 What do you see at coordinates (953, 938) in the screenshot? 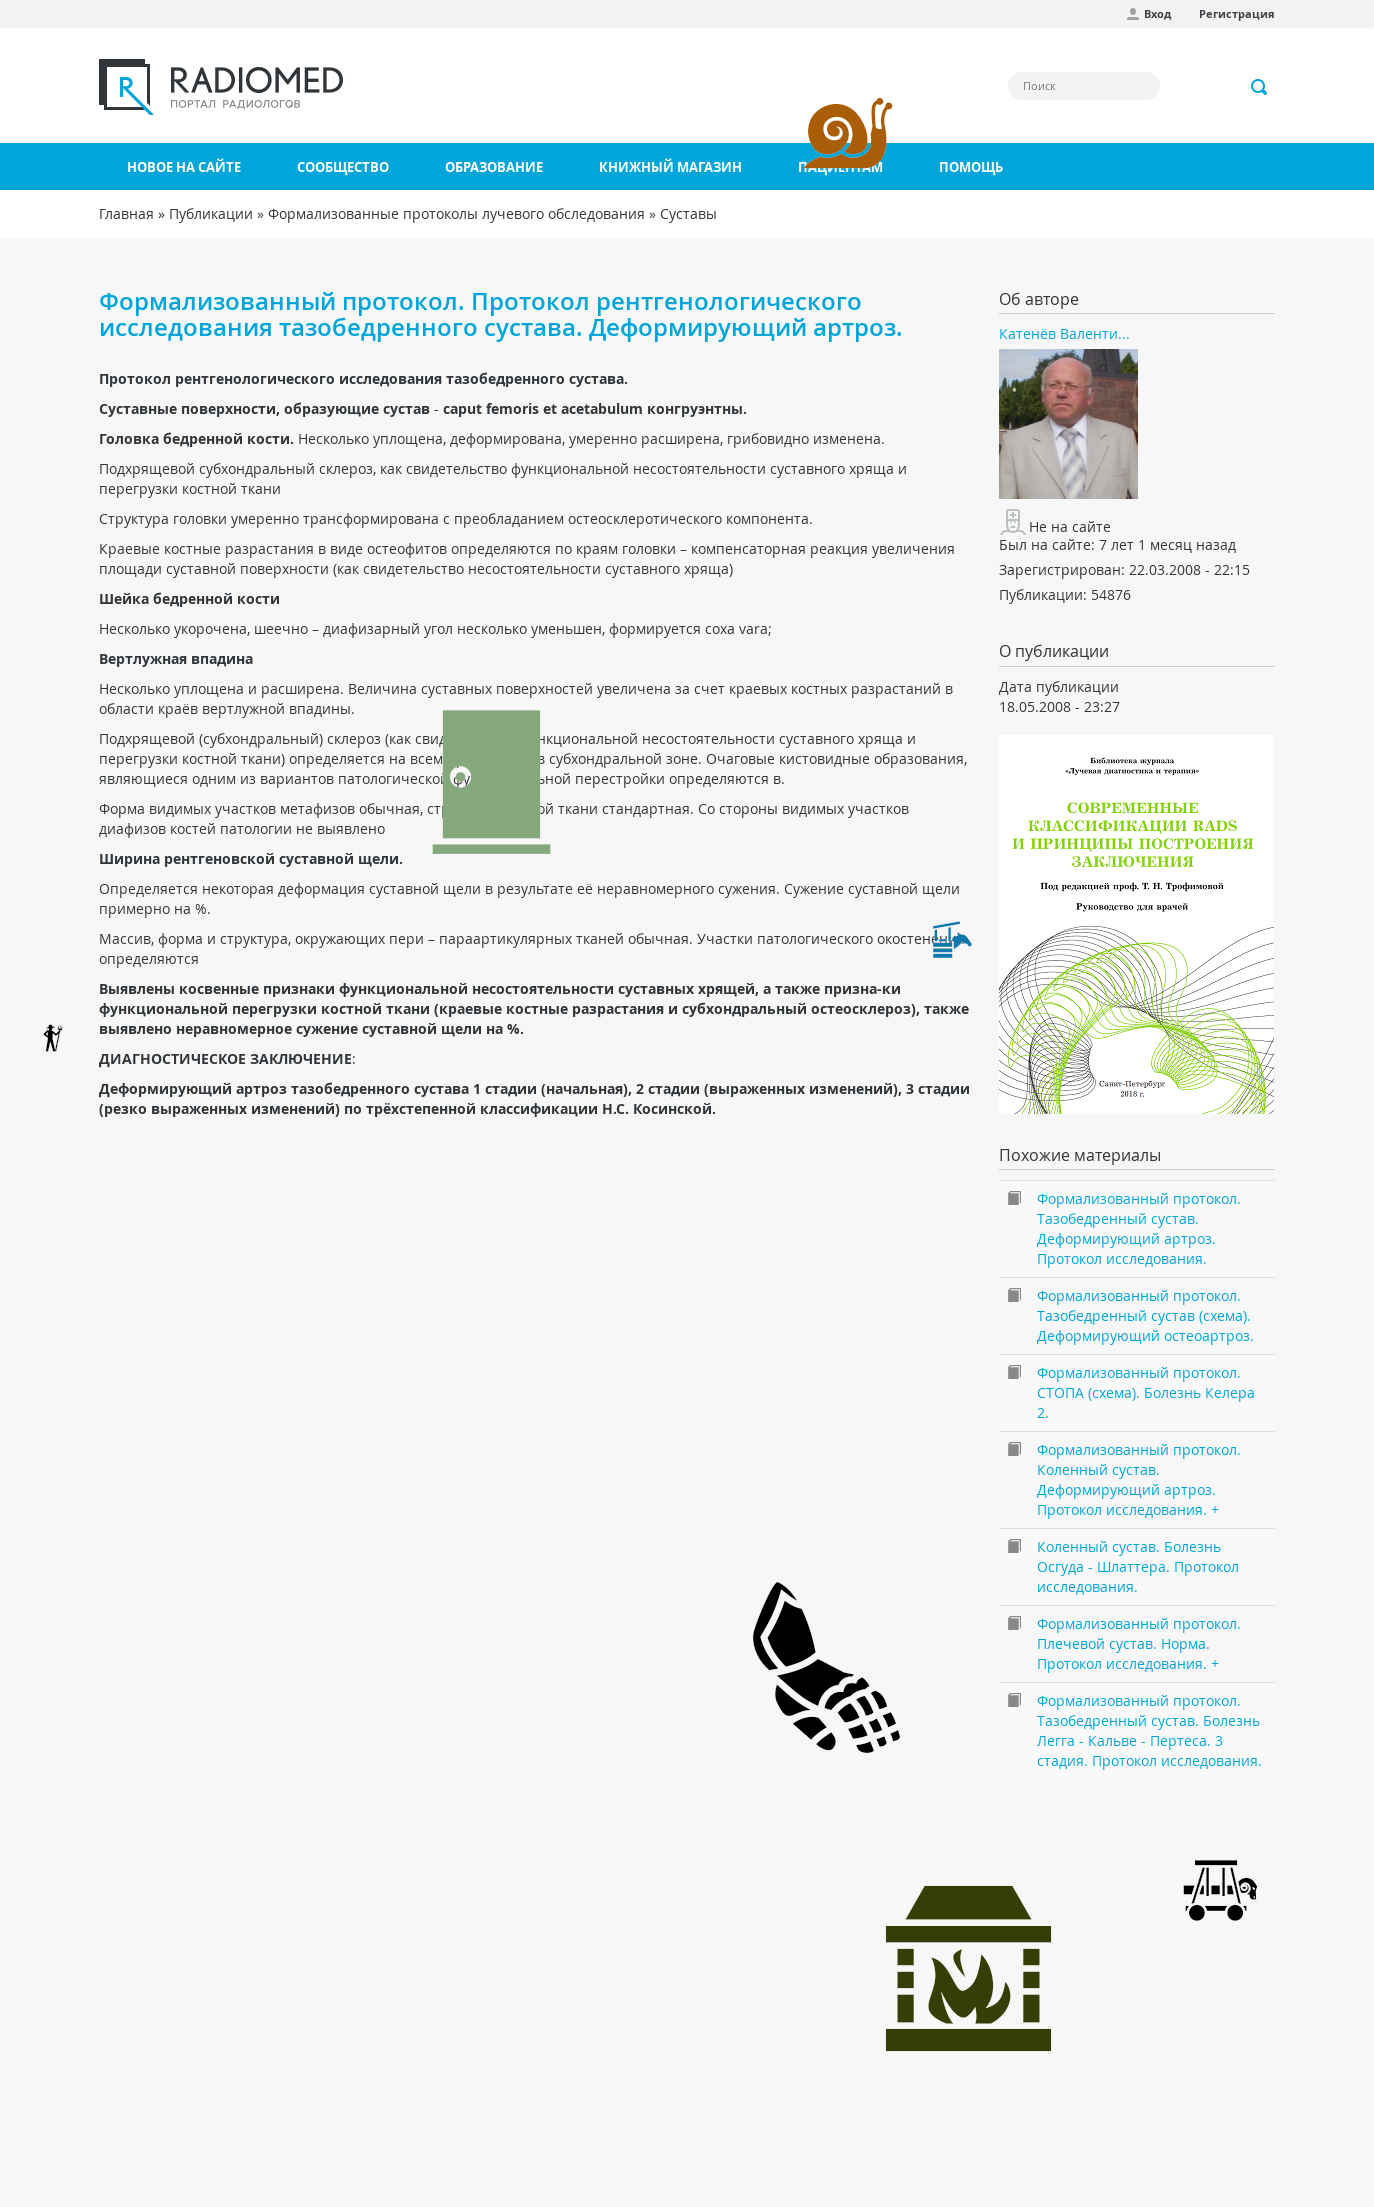
I see `access the stable or horse shelter` at bounding box center [953, 938].